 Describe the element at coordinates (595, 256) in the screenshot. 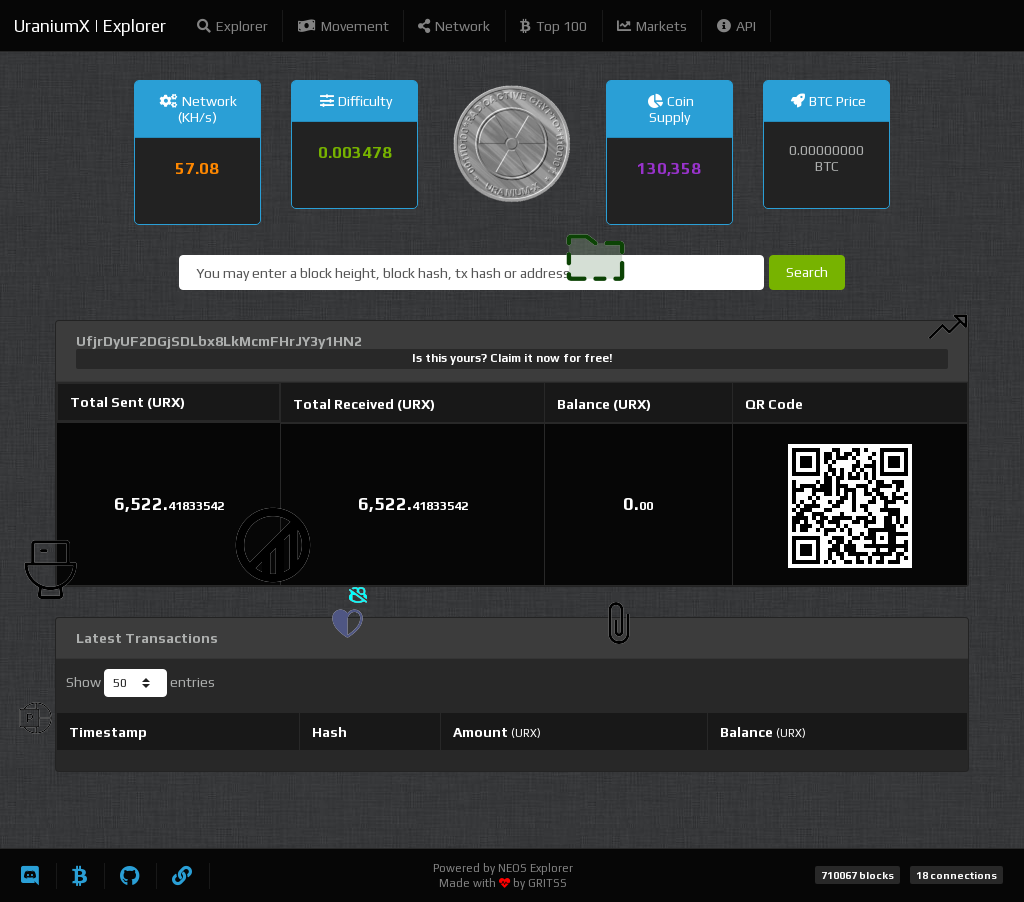

I see `create a new folder` at that location.